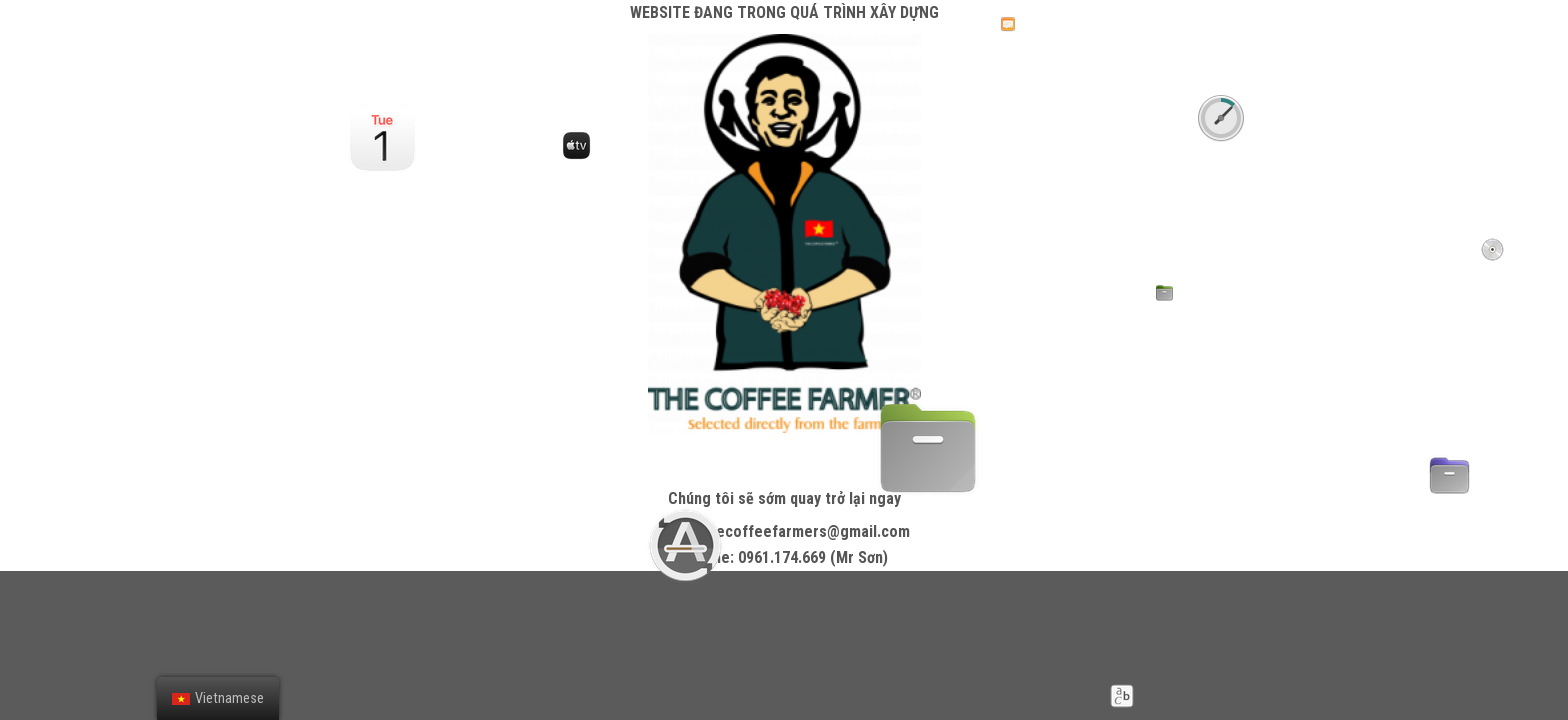 The height and width of the screenshot is (720, 1568). Describe the element at coordinates (1449, 475) in the screenshot. I see `open the file manager application` at that location.